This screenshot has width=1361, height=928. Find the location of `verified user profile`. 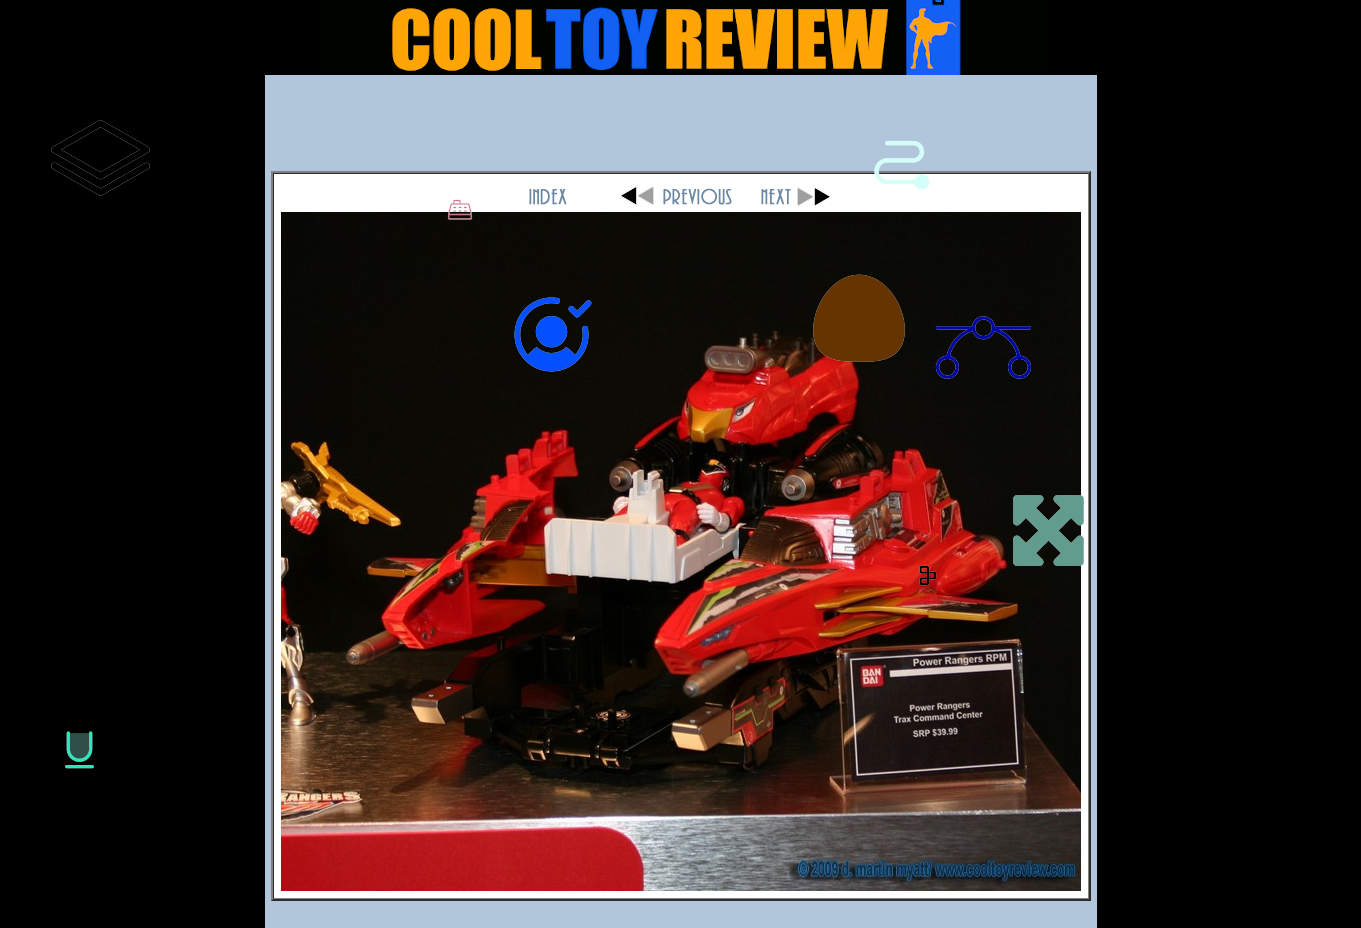

verified user profile is located at coordinates (551, 334).